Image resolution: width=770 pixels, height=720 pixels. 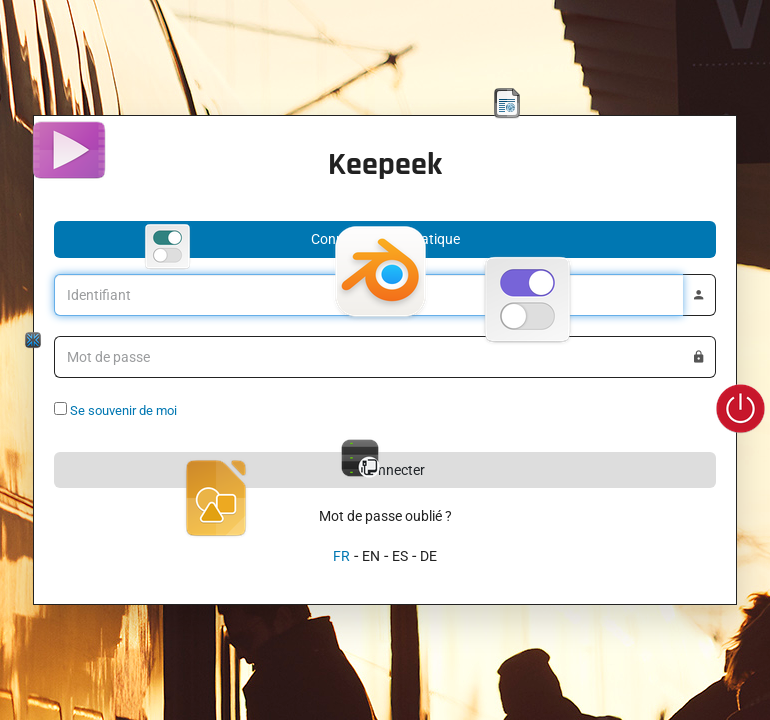 What do you see at coordinates (507, 103) in the screenshot?
I see `open a web document file` at bounding box center [507, 103].